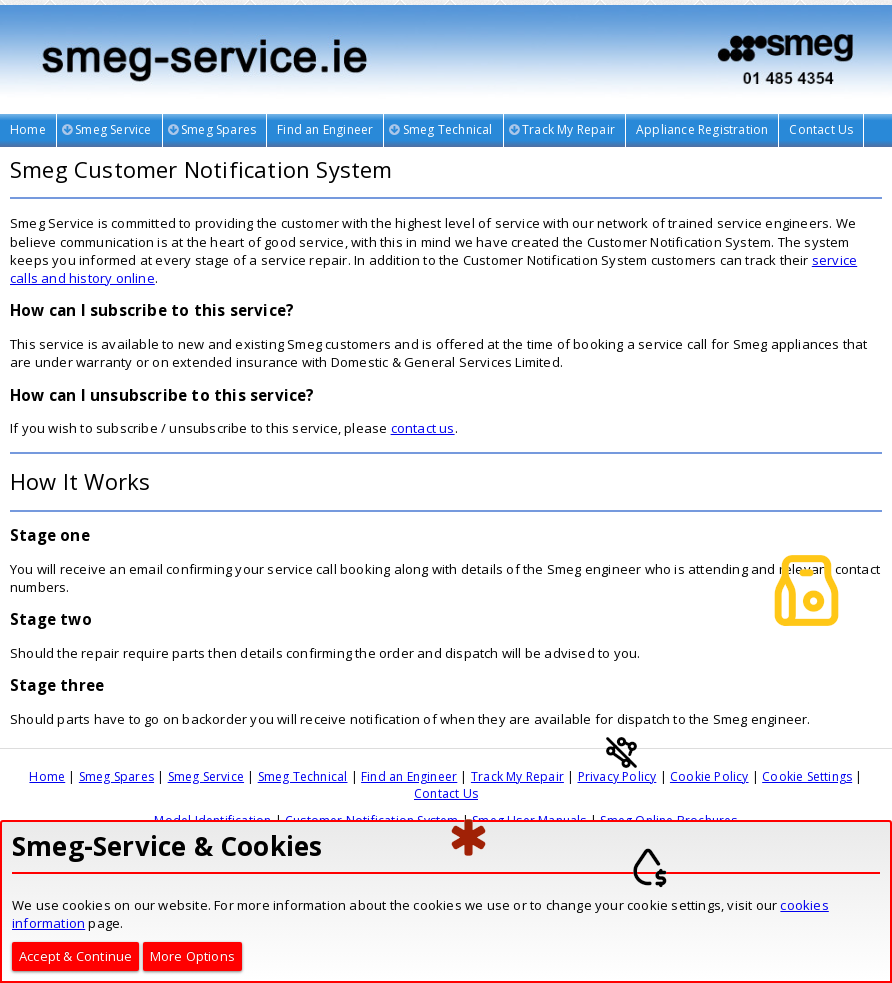 The width and height of the screenshot is (892, 983). Describe the element at coordinates (806, 590) in the screenshot. I see `view your shopping bag` at that location.